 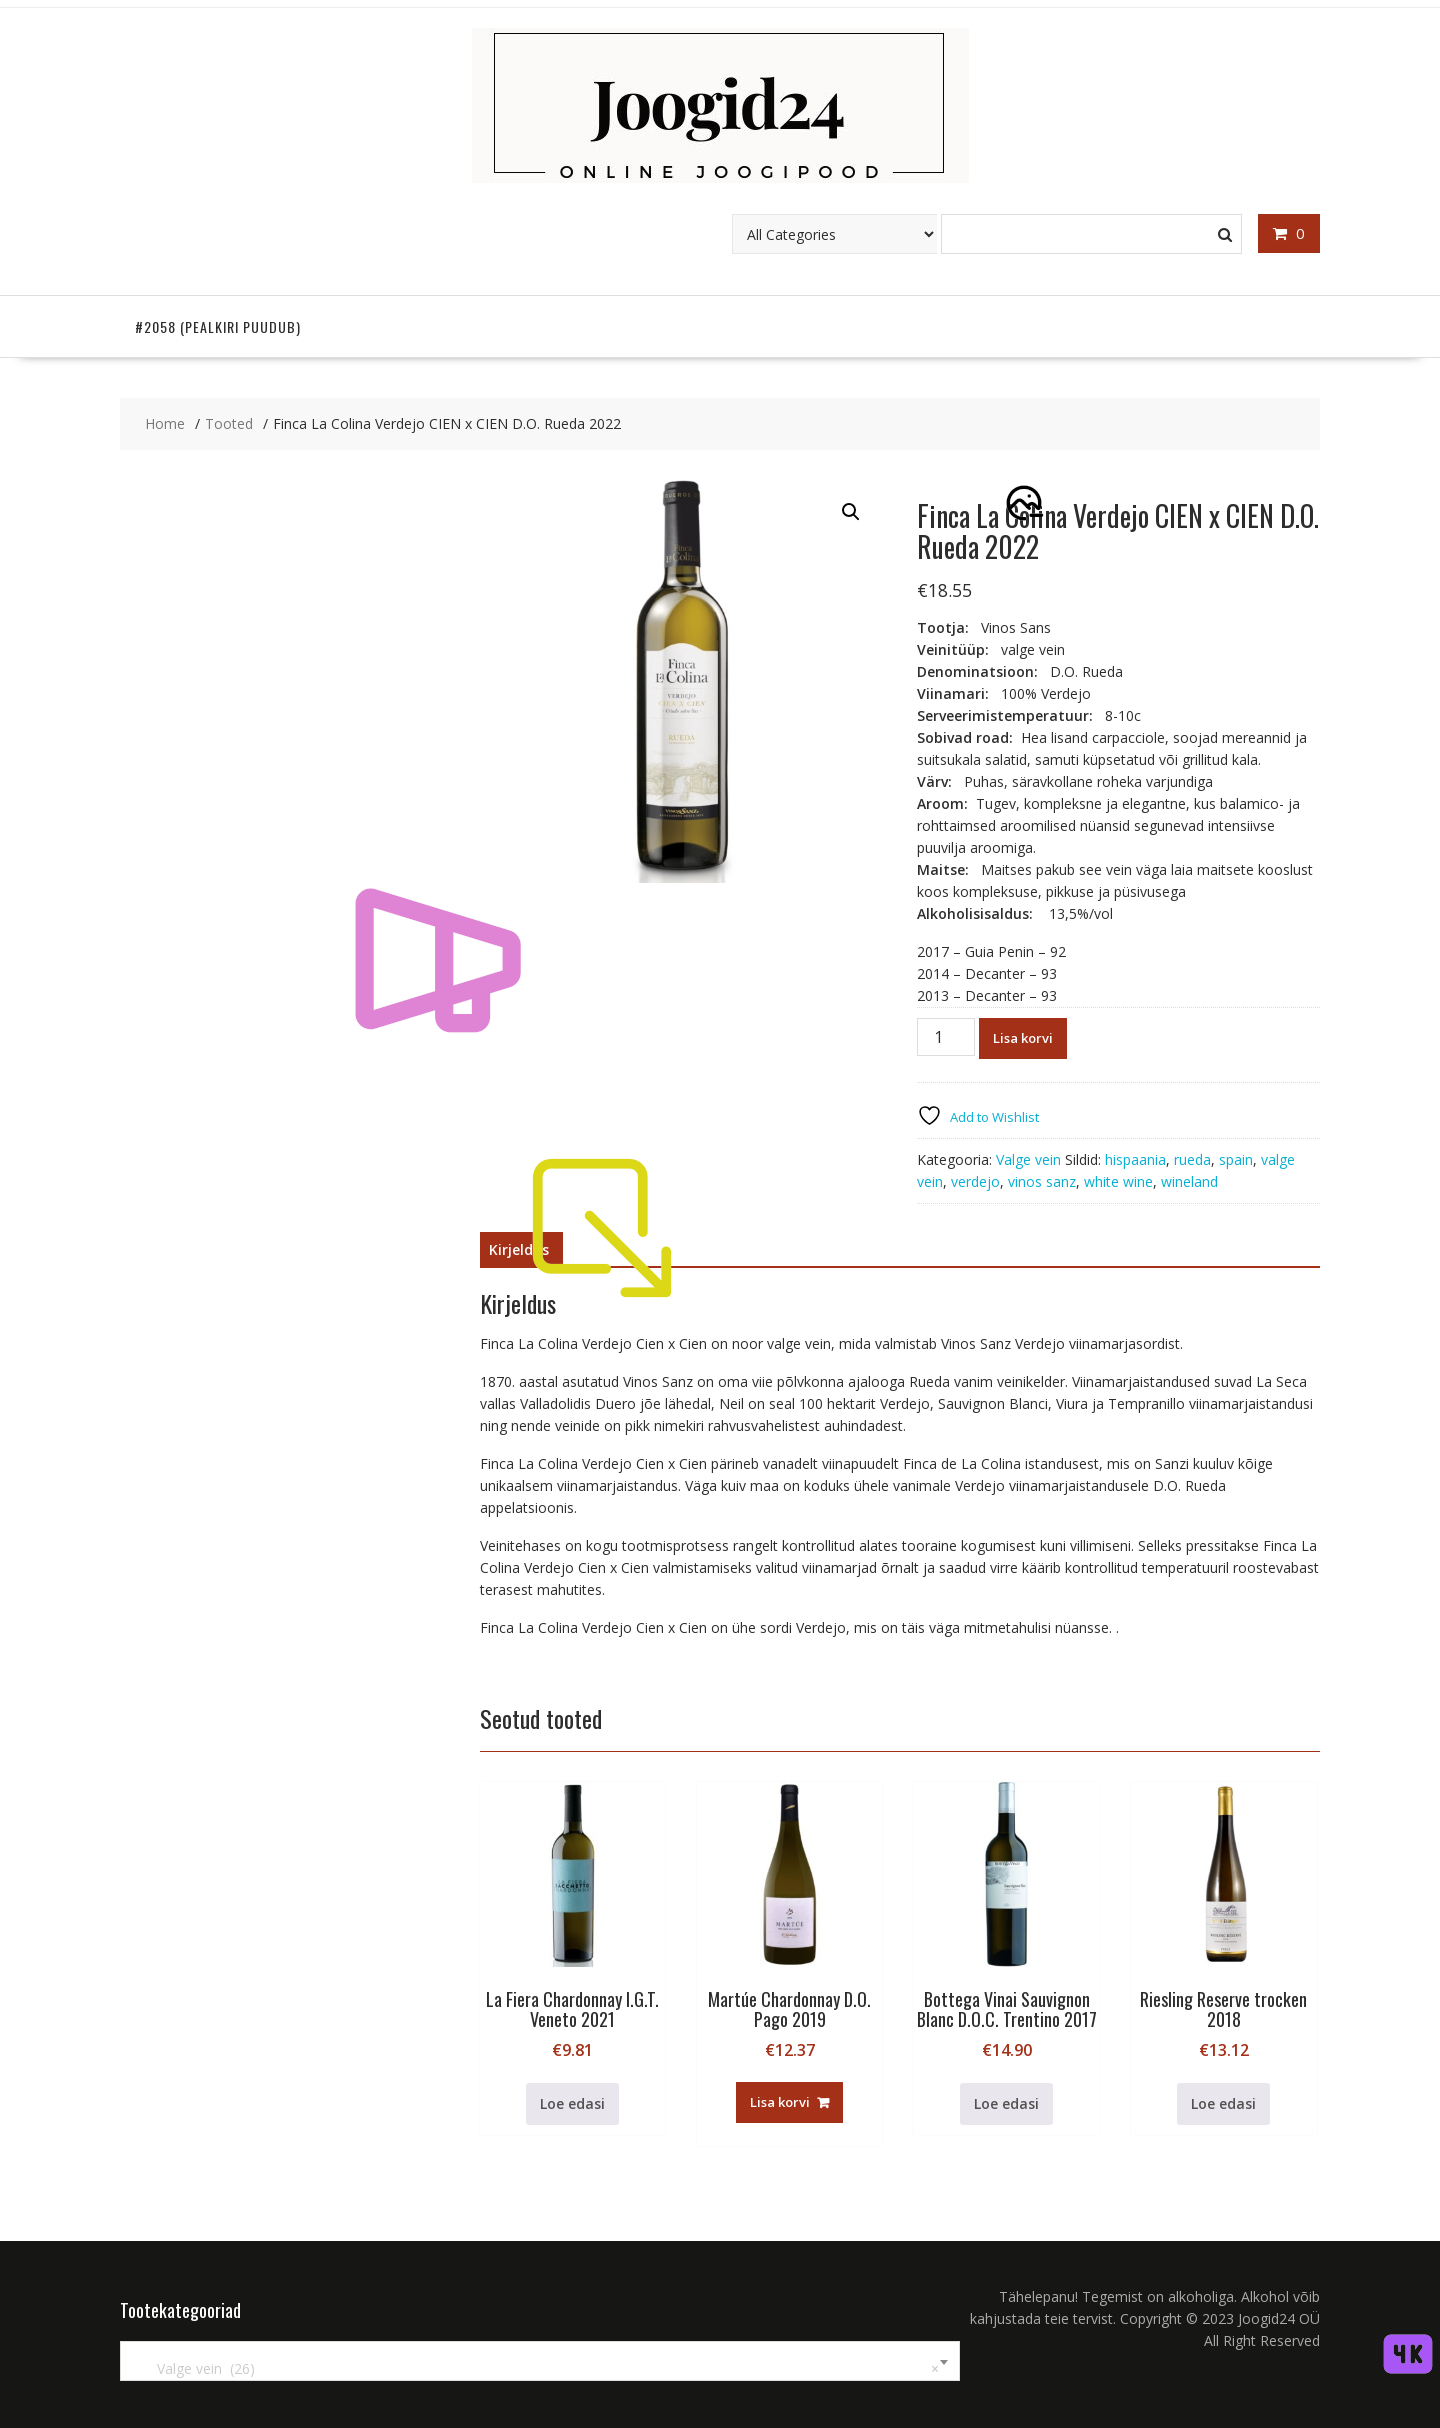 I want to click on remove a photo from your collection, so click(x=1024, y=503).